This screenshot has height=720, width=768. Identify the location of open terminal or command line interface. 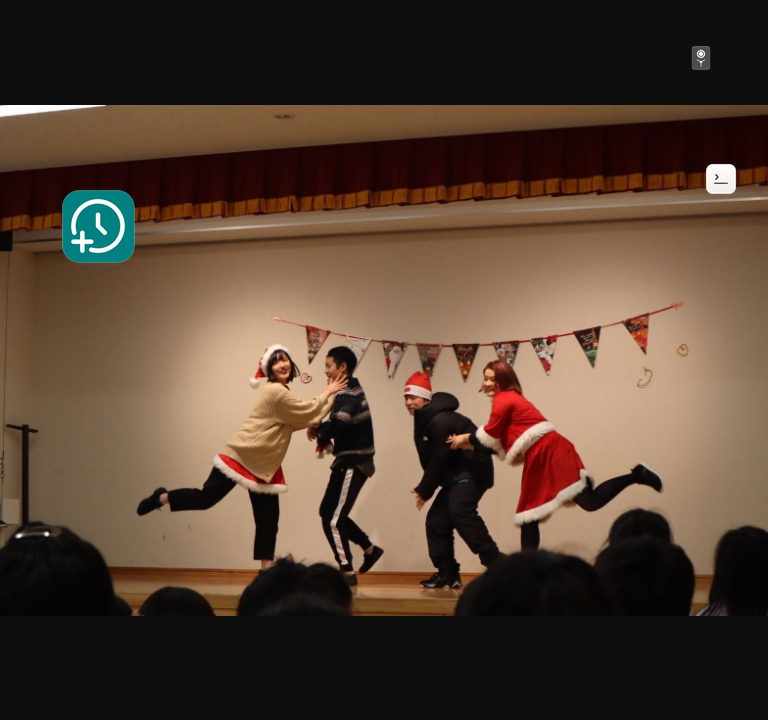
(721, 179).